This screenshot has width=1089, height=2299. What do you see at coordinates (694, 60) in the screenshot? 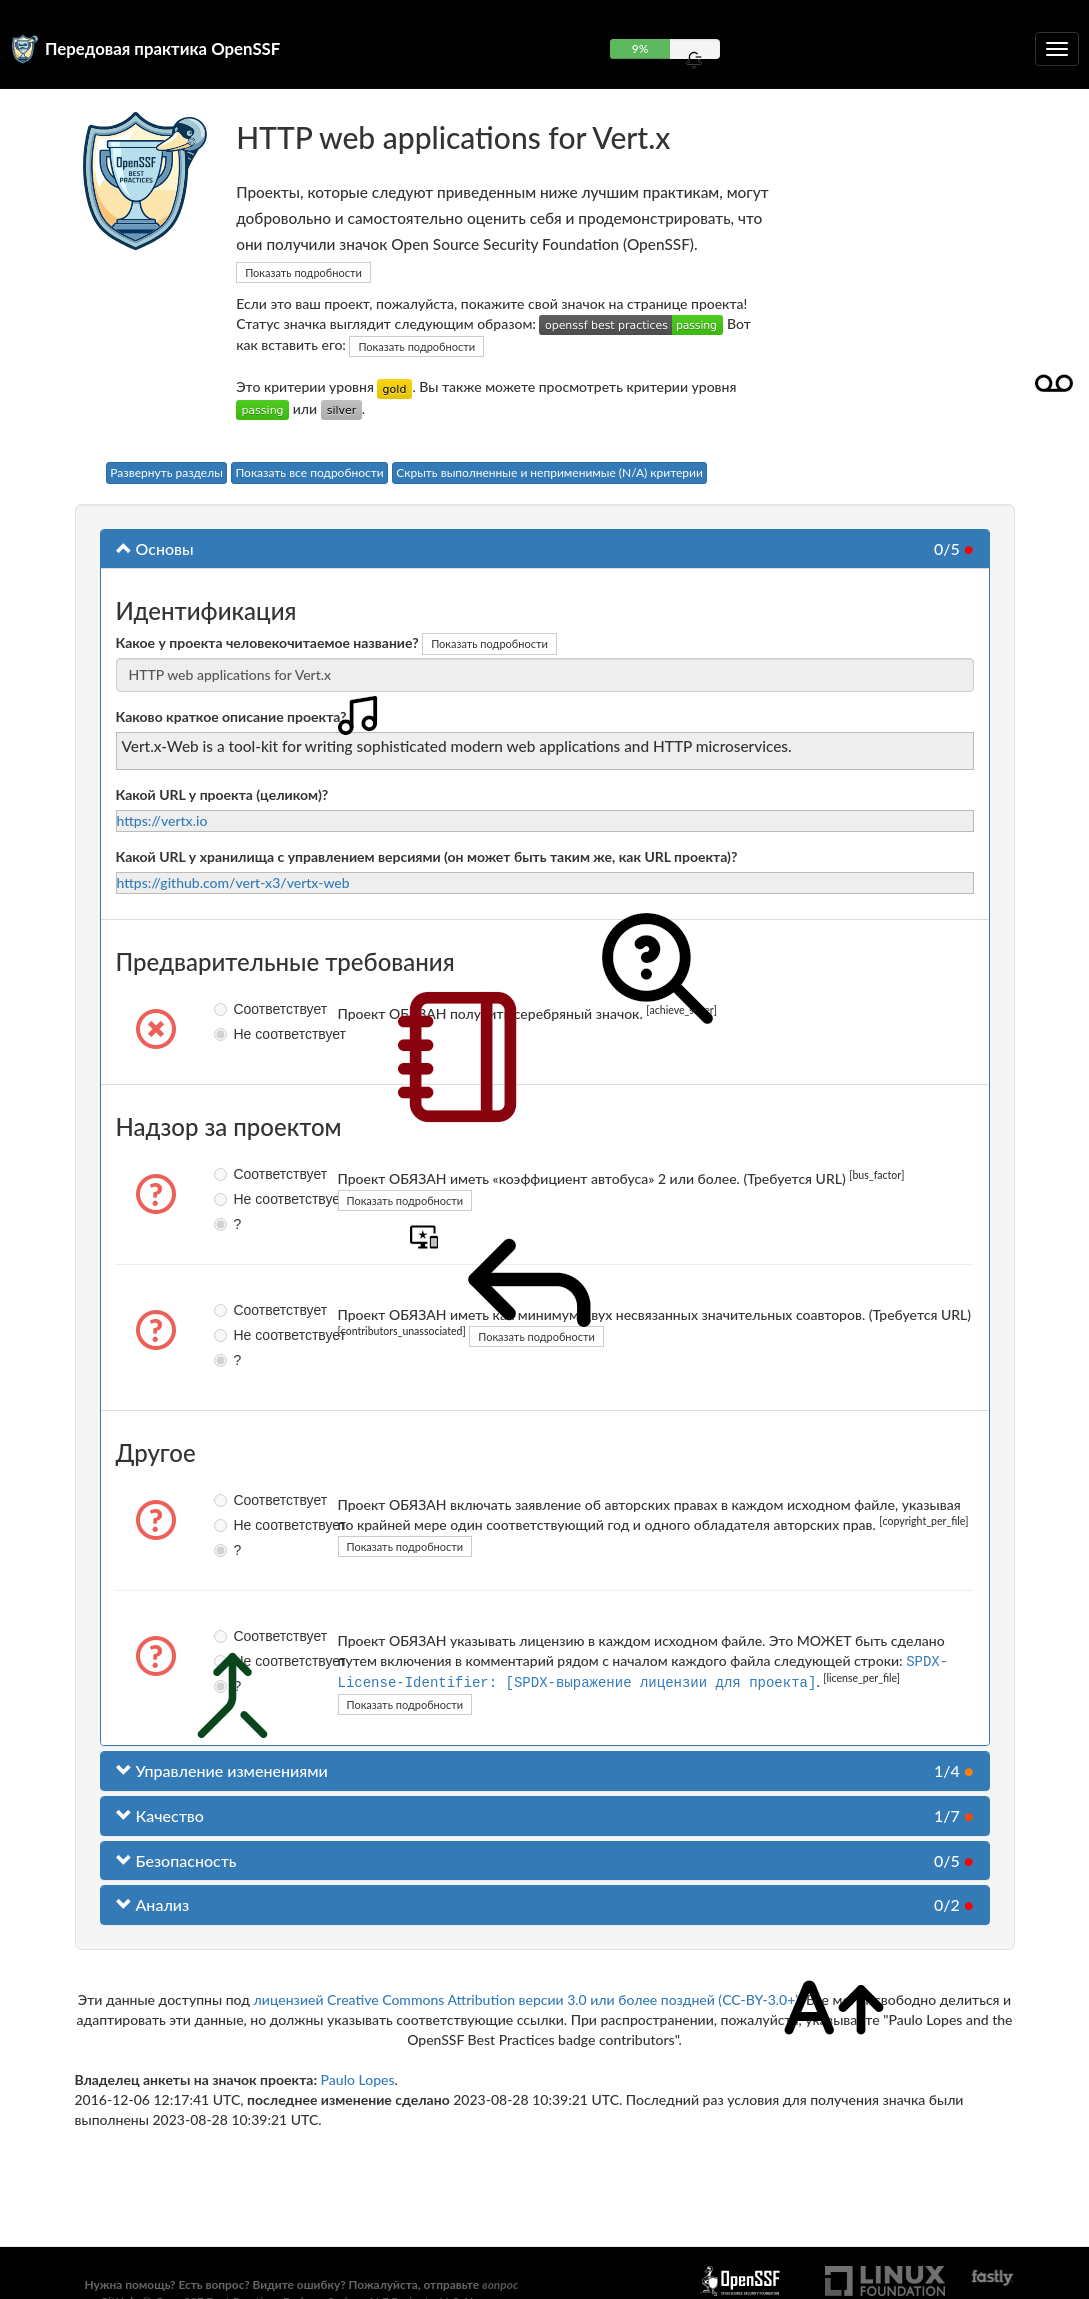
I see `remove a notification` at bounding box center [694, 60].